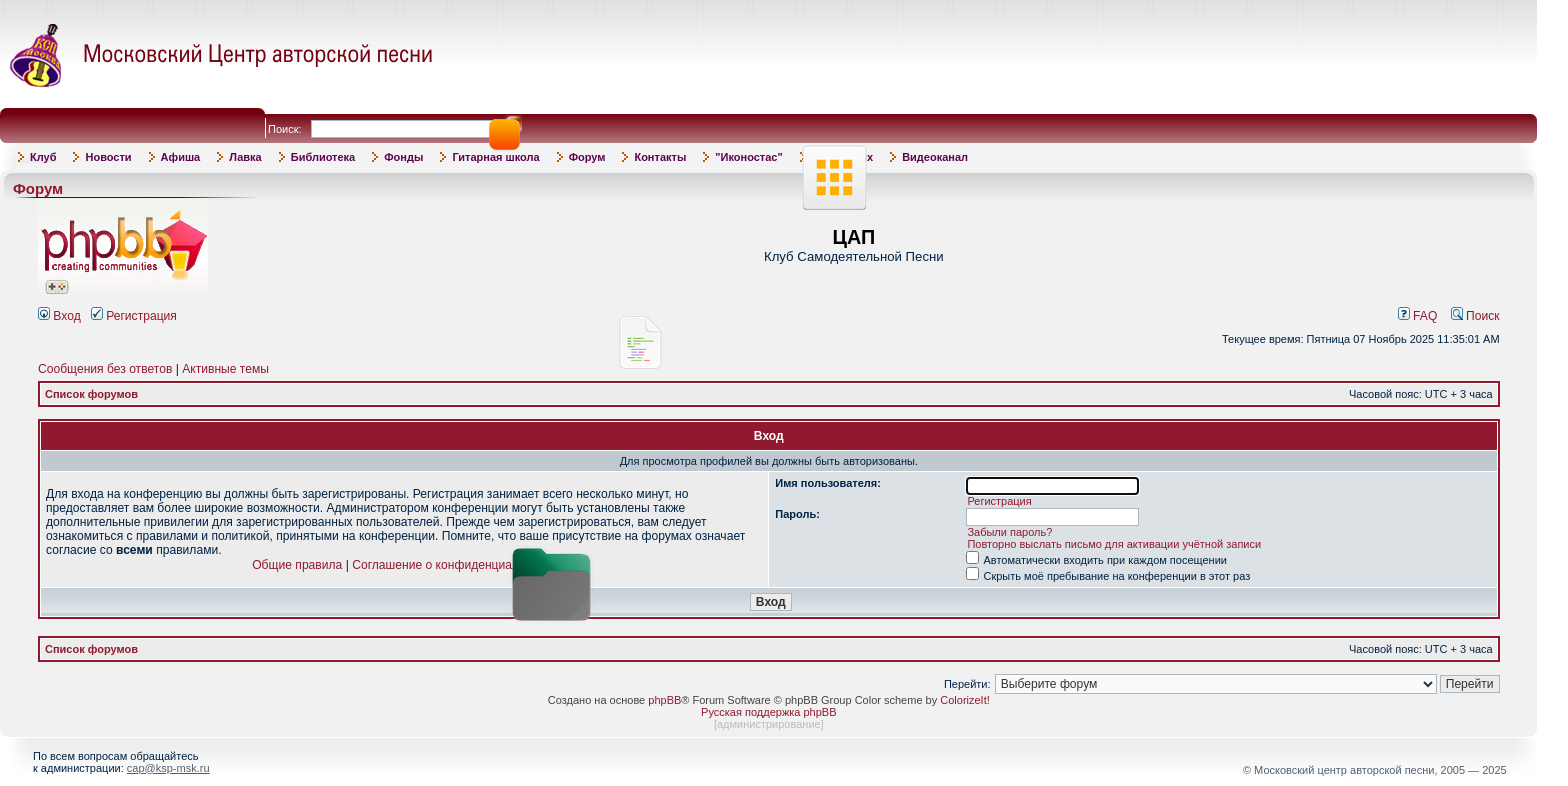  What do you see at coordinates (640, 342) in the screenshot?
I see `a COBOL source code file` at bounding box center [640, 342].